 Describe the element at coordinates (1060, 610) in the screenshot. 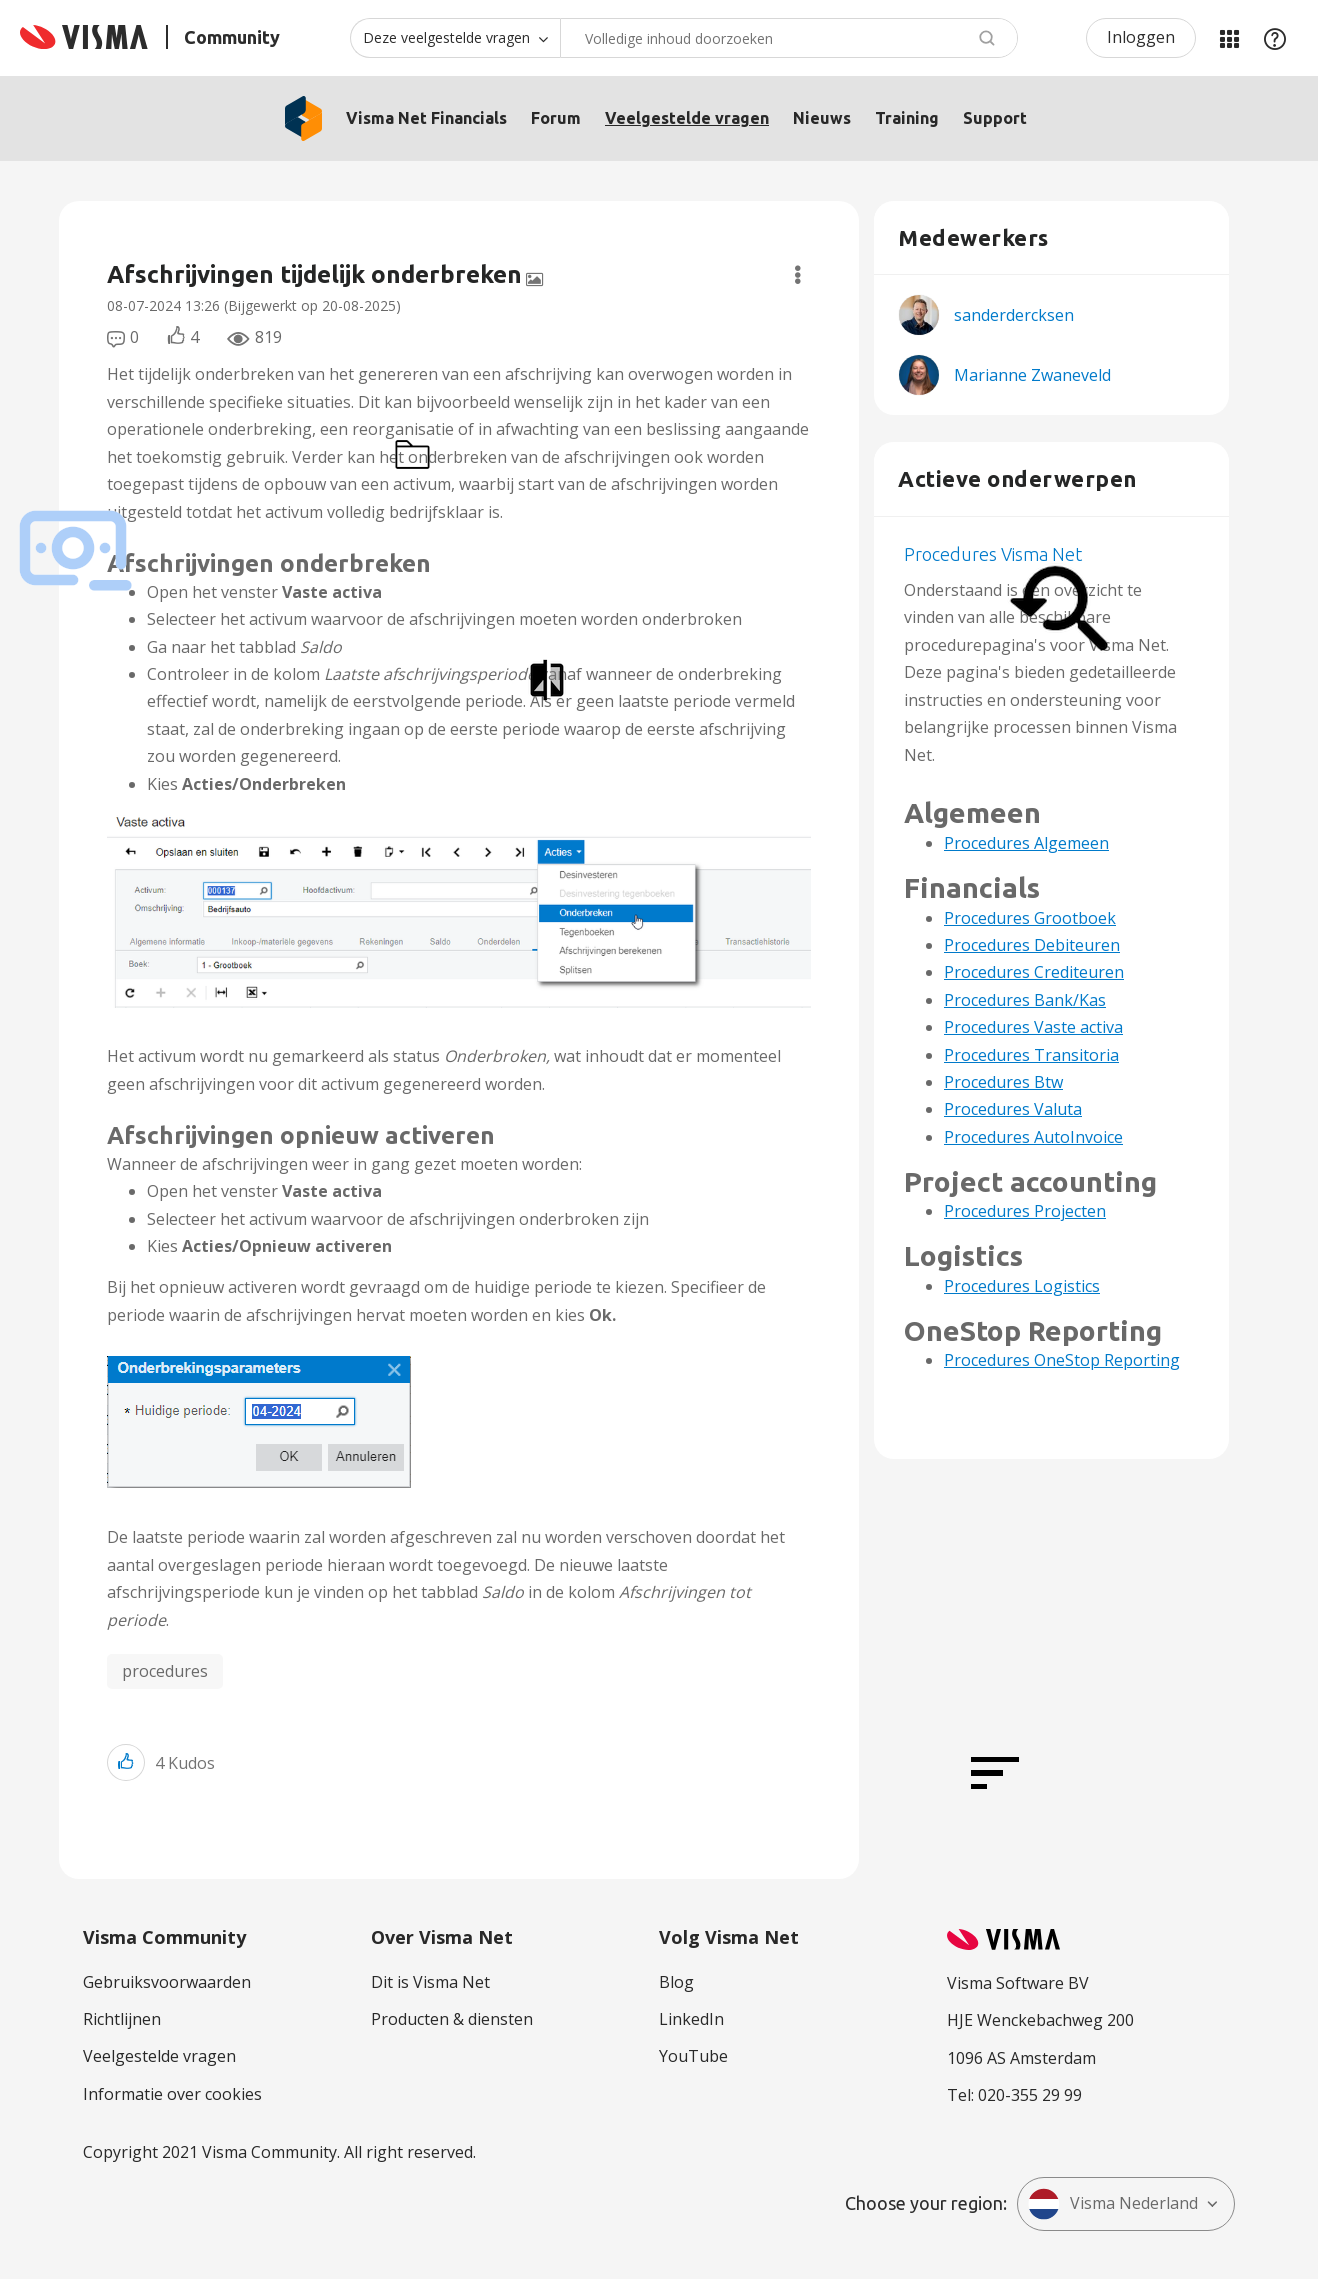

I see `redo or retry a search` at that location.